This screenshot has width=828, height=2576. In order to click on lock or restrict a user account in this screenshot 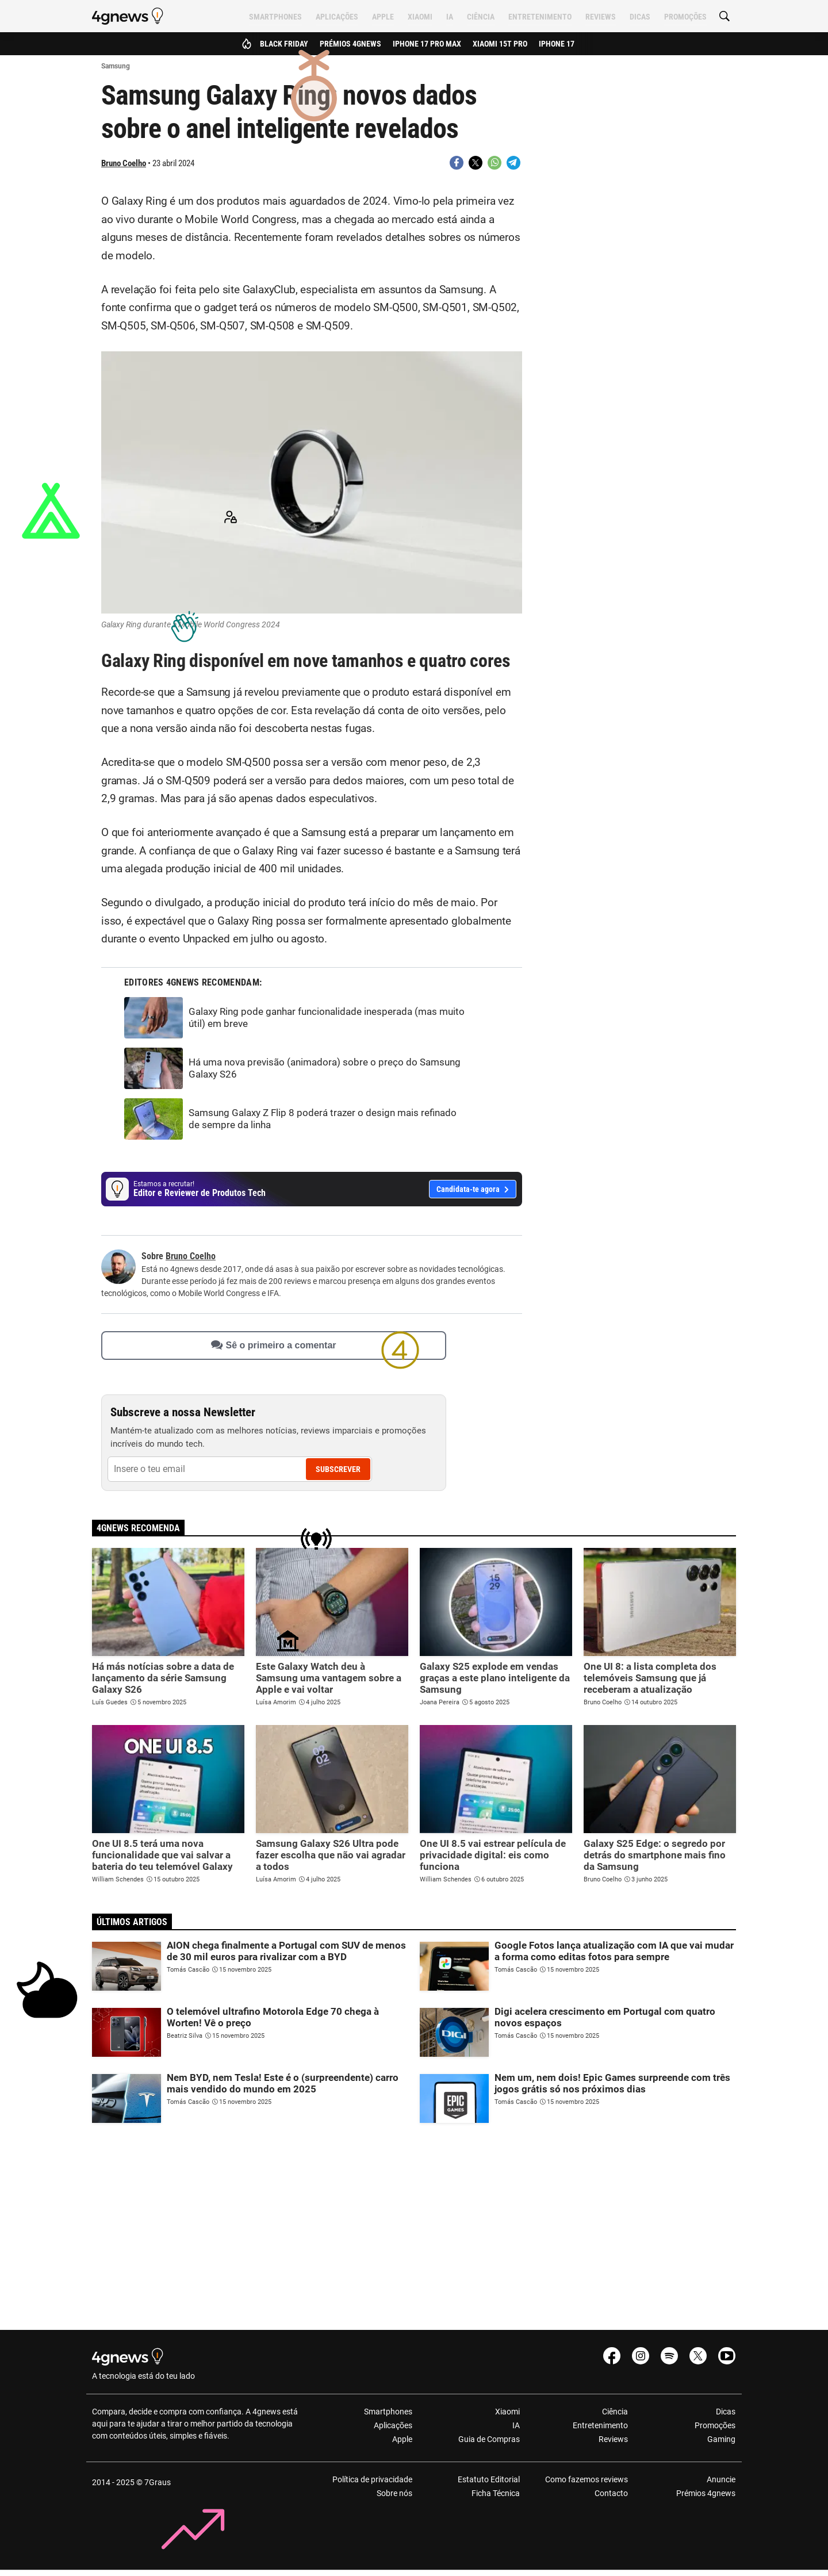, I will do `click(231, 517)`.